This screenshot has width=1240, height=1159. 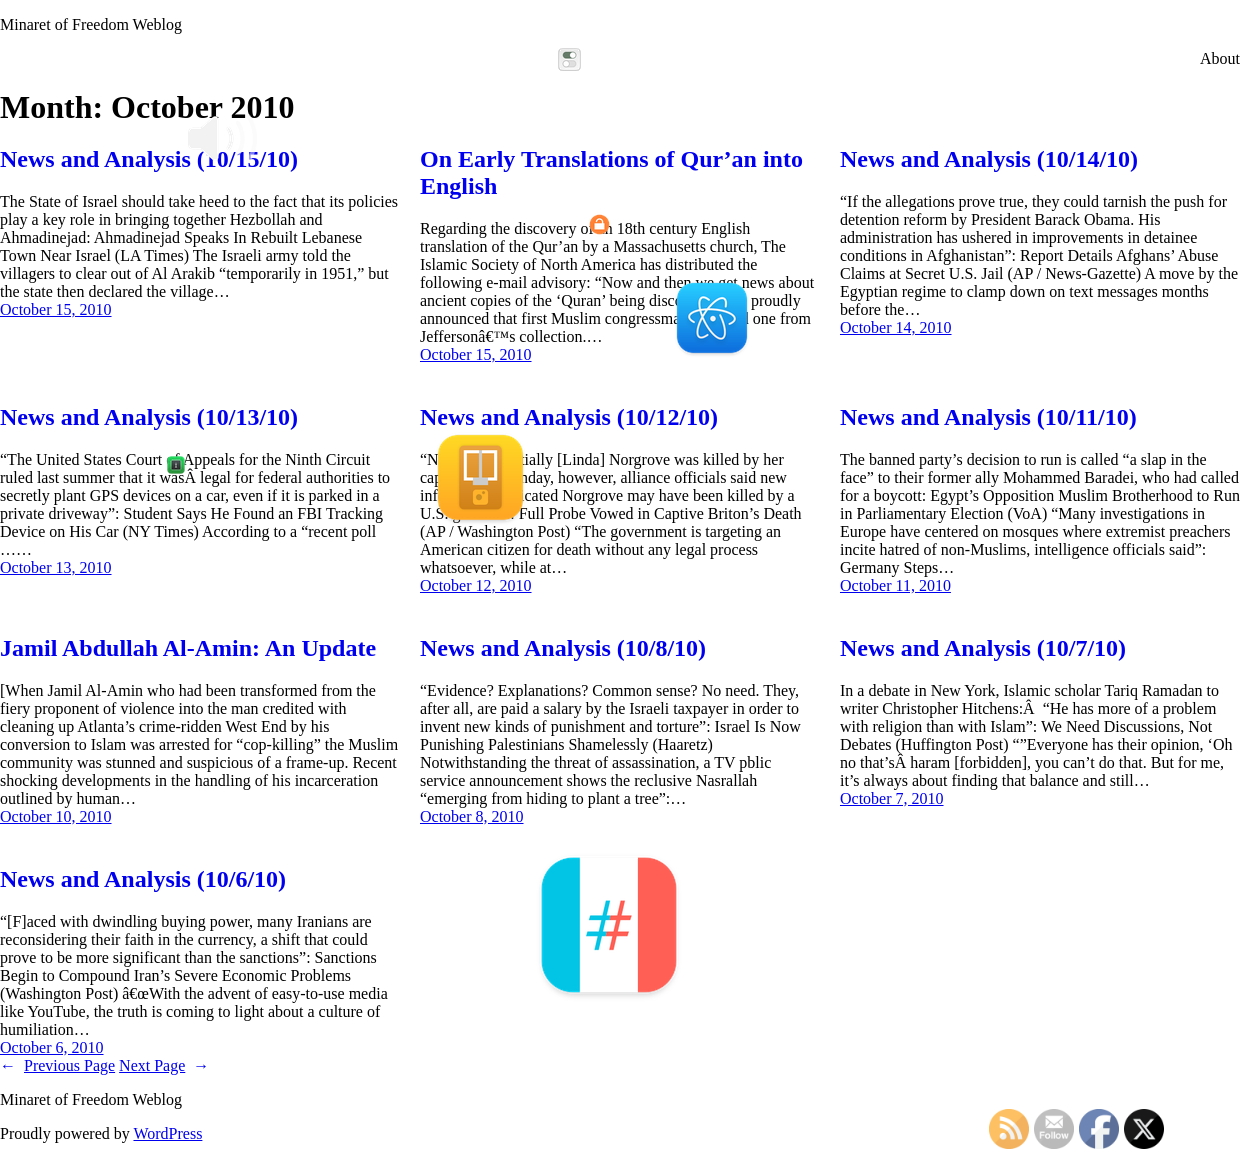 I want to click on open Piper mouse configuration app, so click(x=480, y=477).